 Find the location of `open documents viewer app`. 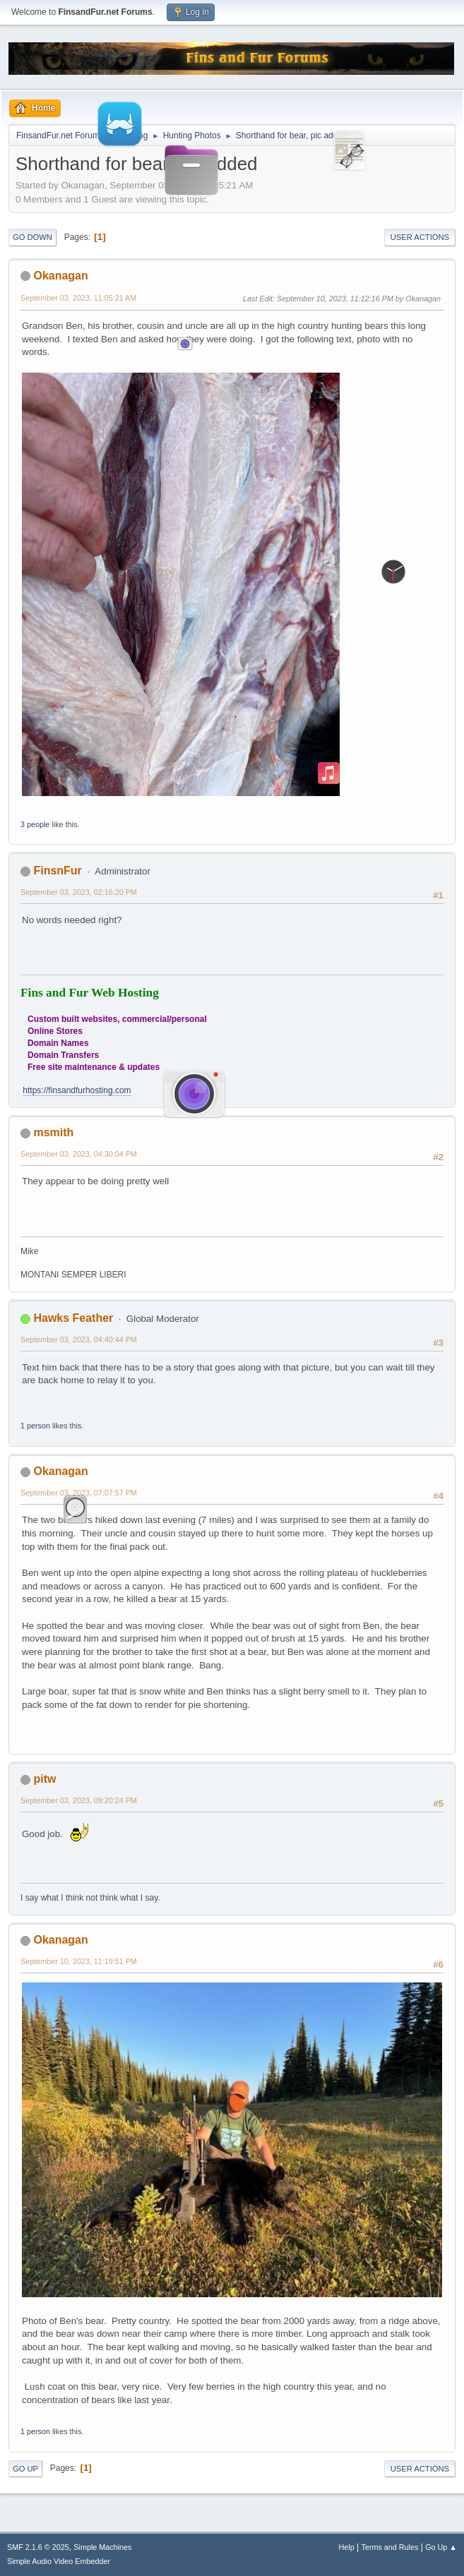

open documents viewer app is located at coordinates (349, 150).